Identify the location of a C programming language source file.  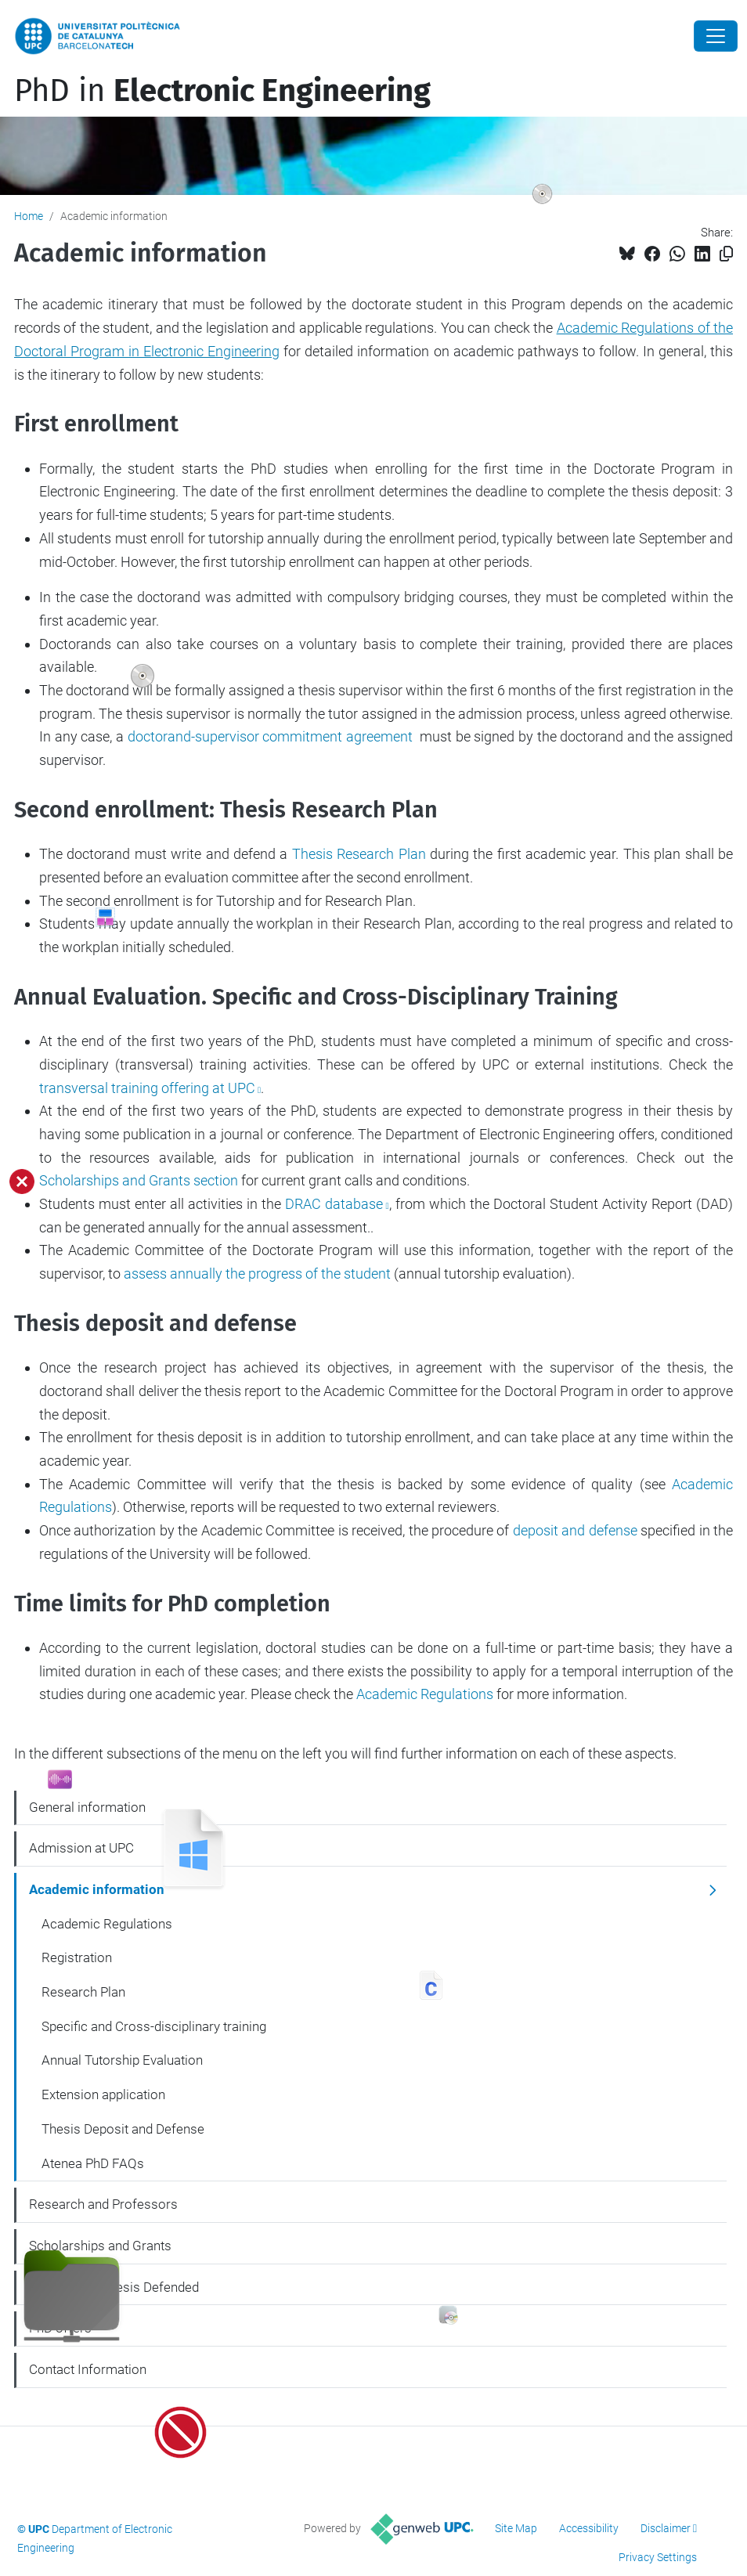
(431, 1985).